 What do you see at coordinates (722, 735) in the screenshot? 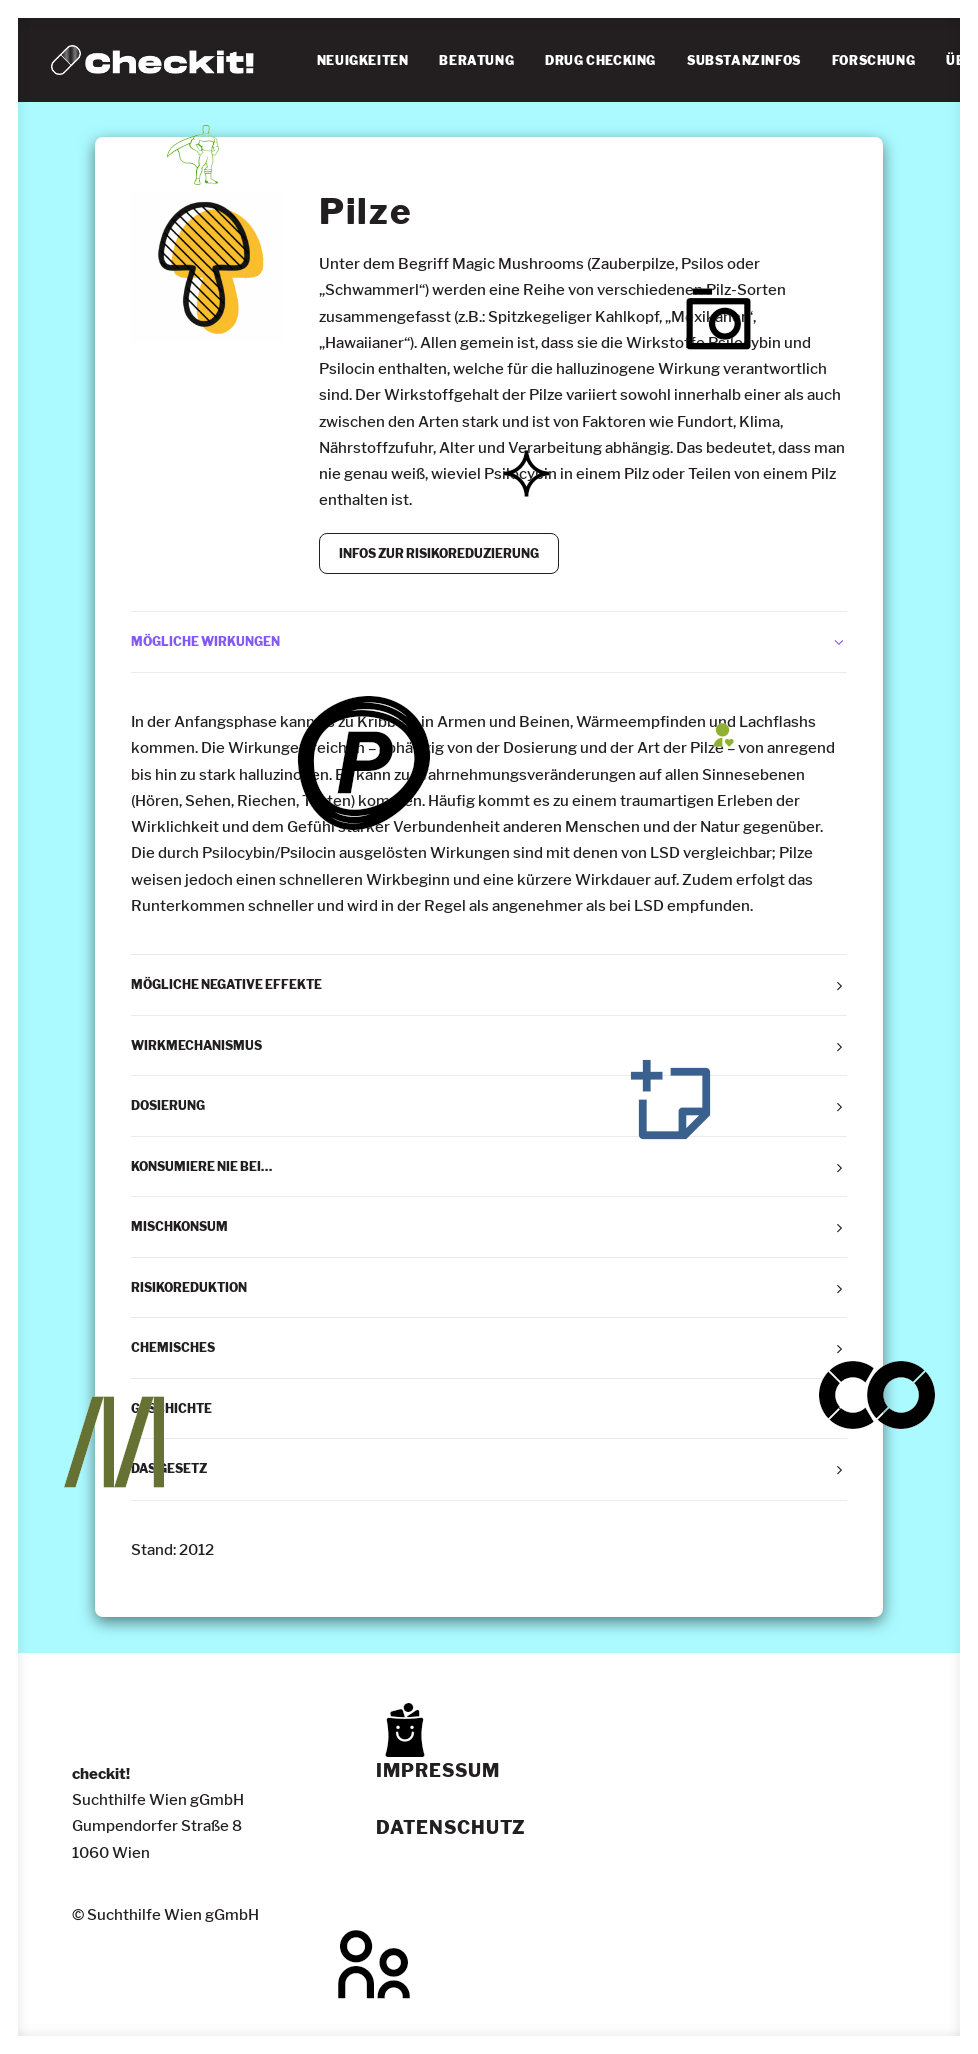
I see `view favorite or loved contacts` at bounding box center [722, 735].